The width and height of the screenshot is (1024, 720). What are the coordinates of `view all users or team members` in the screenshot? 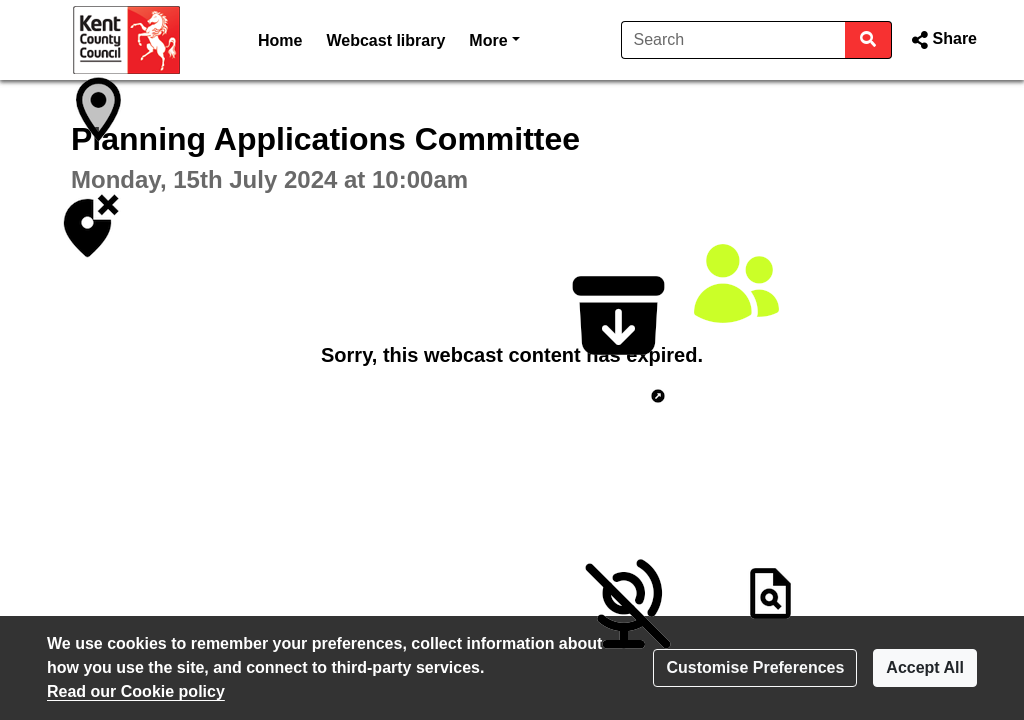 It's located at (736, 283).